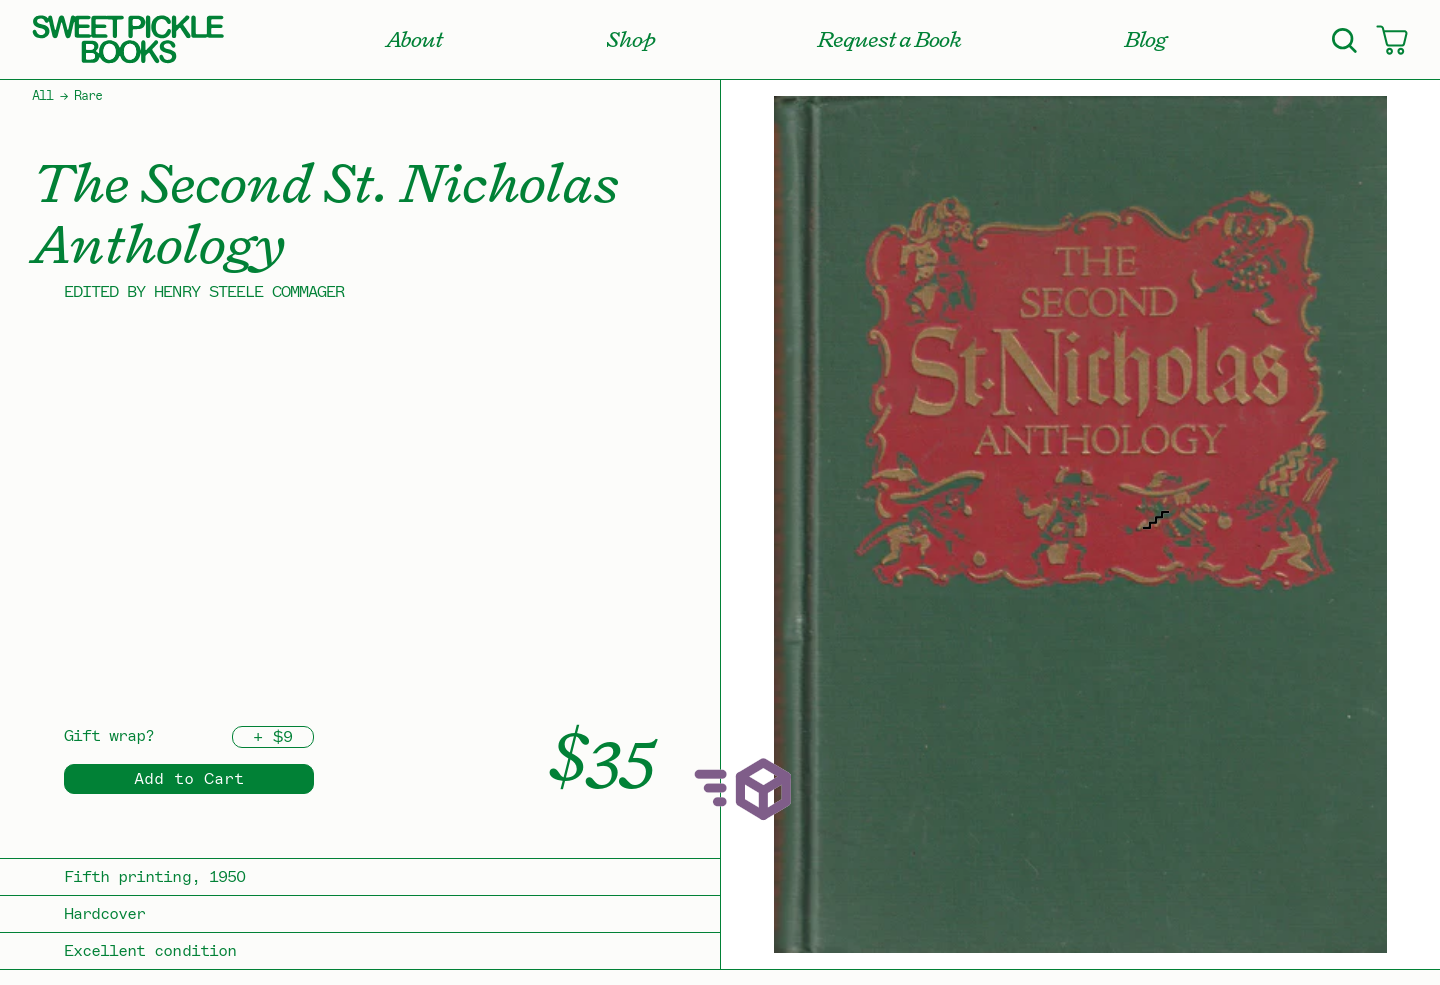 The image size is (1440, 985). What do you see at coordinates (745, 788) in the screenshot?
I see `send or ship a package` at bounding box center [745, 788].